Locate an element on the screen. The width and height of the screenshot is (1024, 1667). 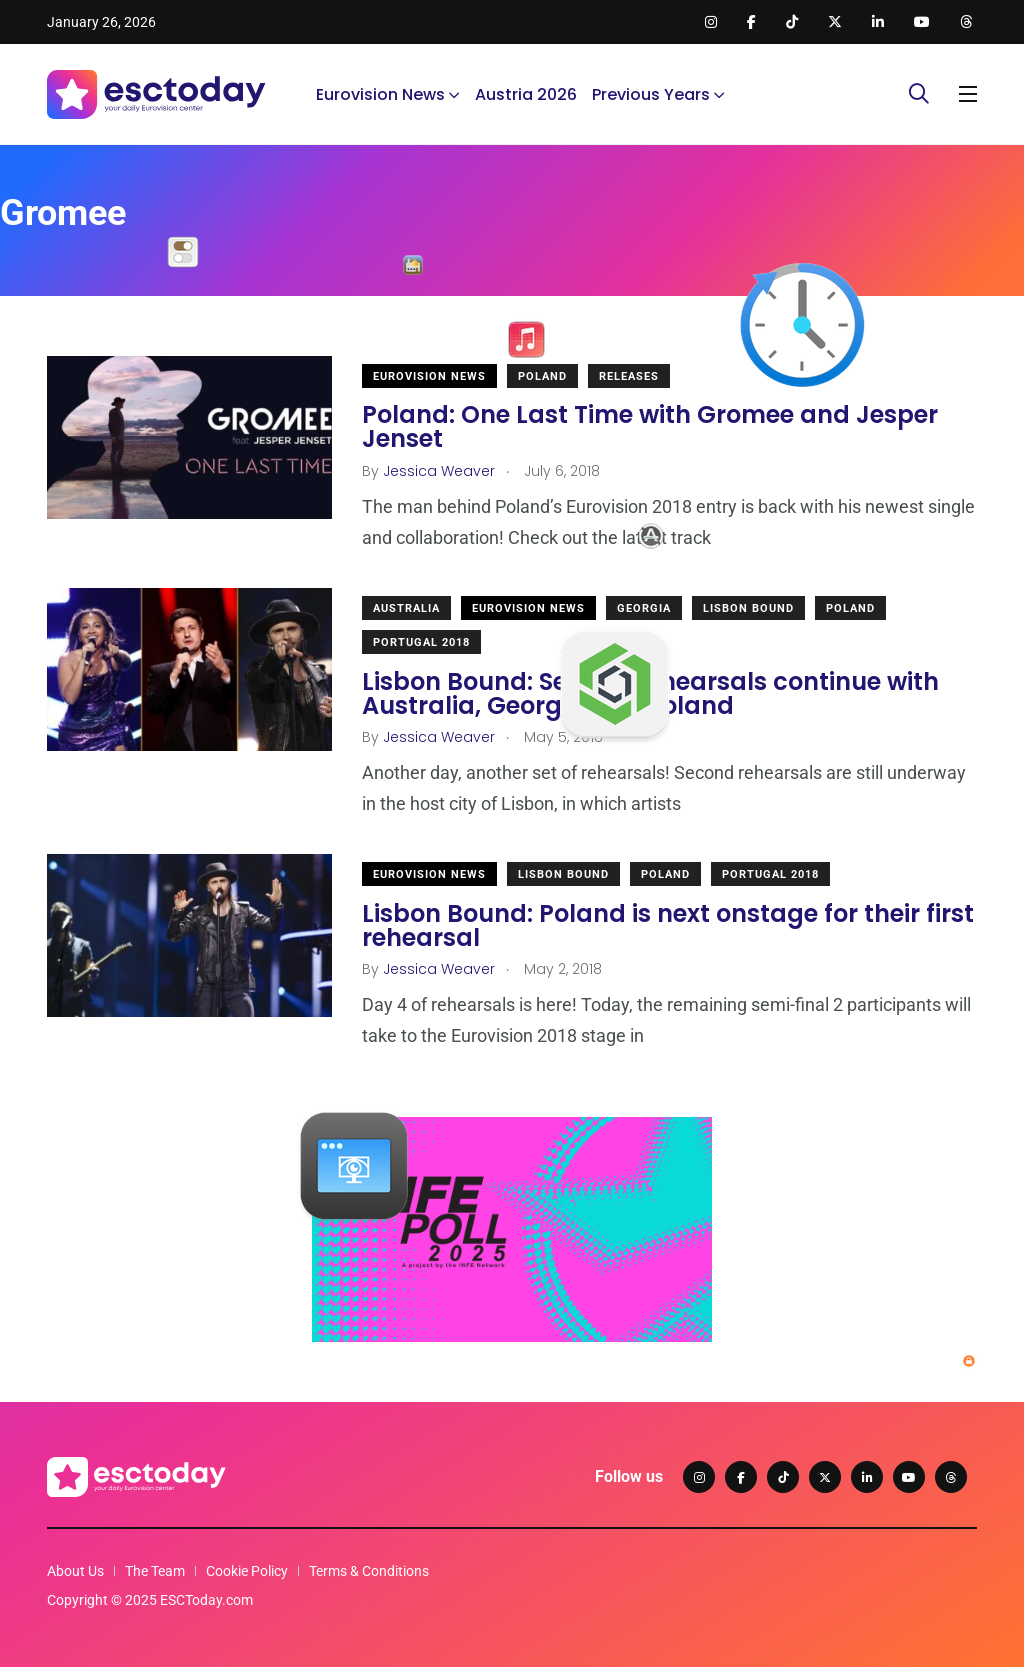
open system tweaks or customization settings is located at coordinates (183, 252).